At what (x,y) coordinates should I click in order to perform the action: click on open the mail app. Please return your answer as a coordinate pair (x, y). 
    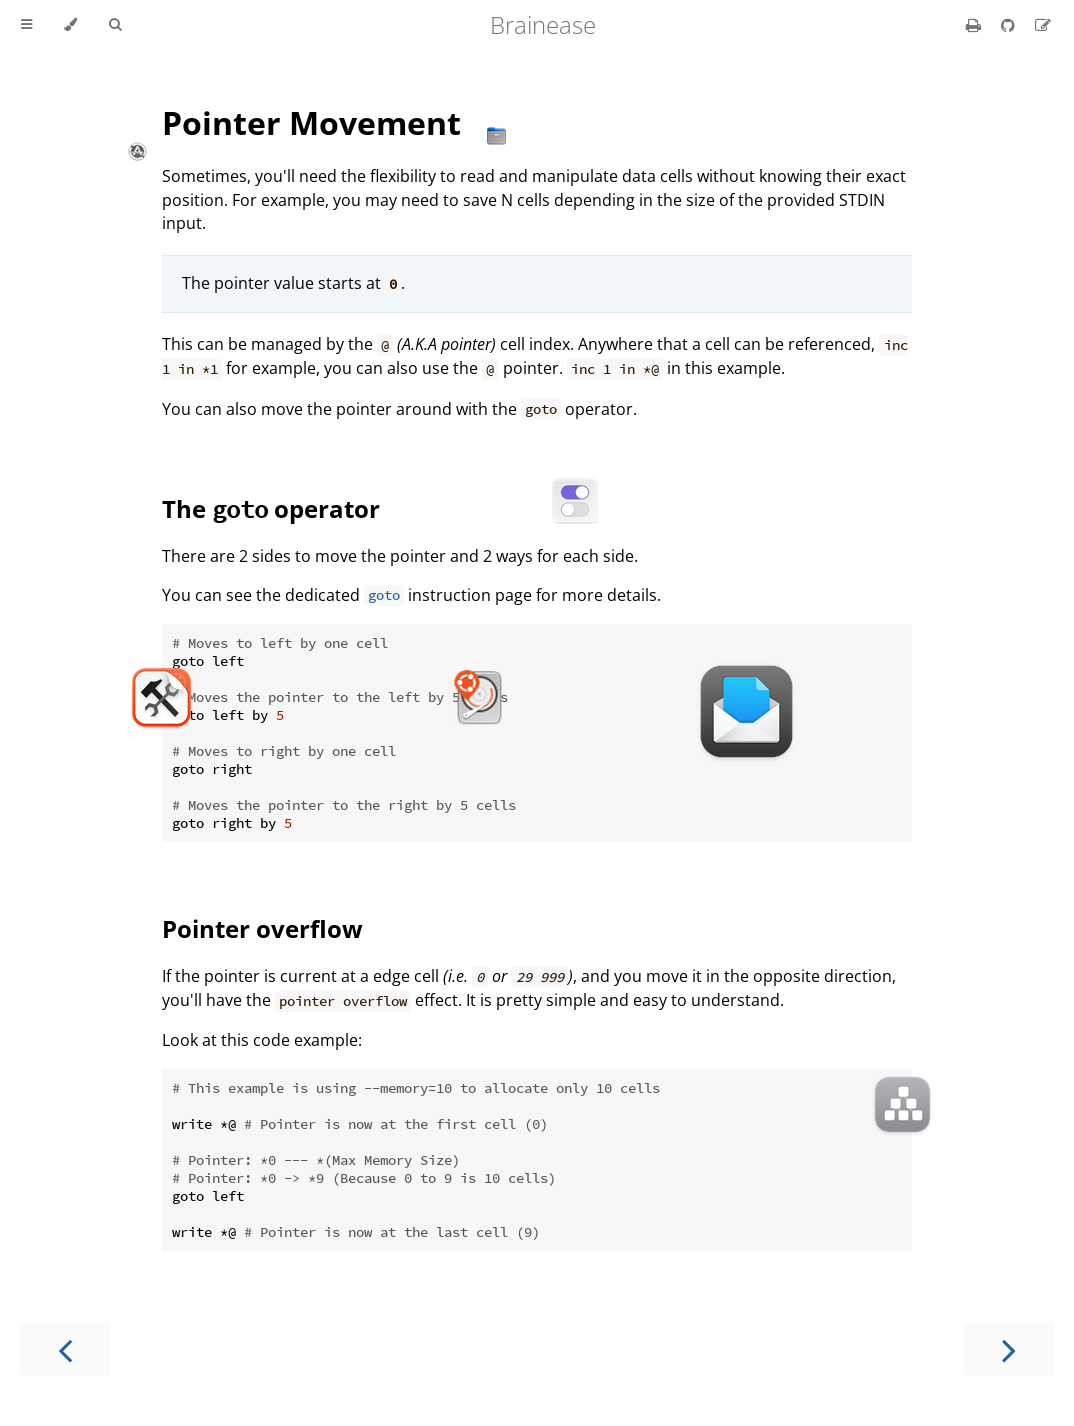
    Looking at the image, I should click on (746, 711).